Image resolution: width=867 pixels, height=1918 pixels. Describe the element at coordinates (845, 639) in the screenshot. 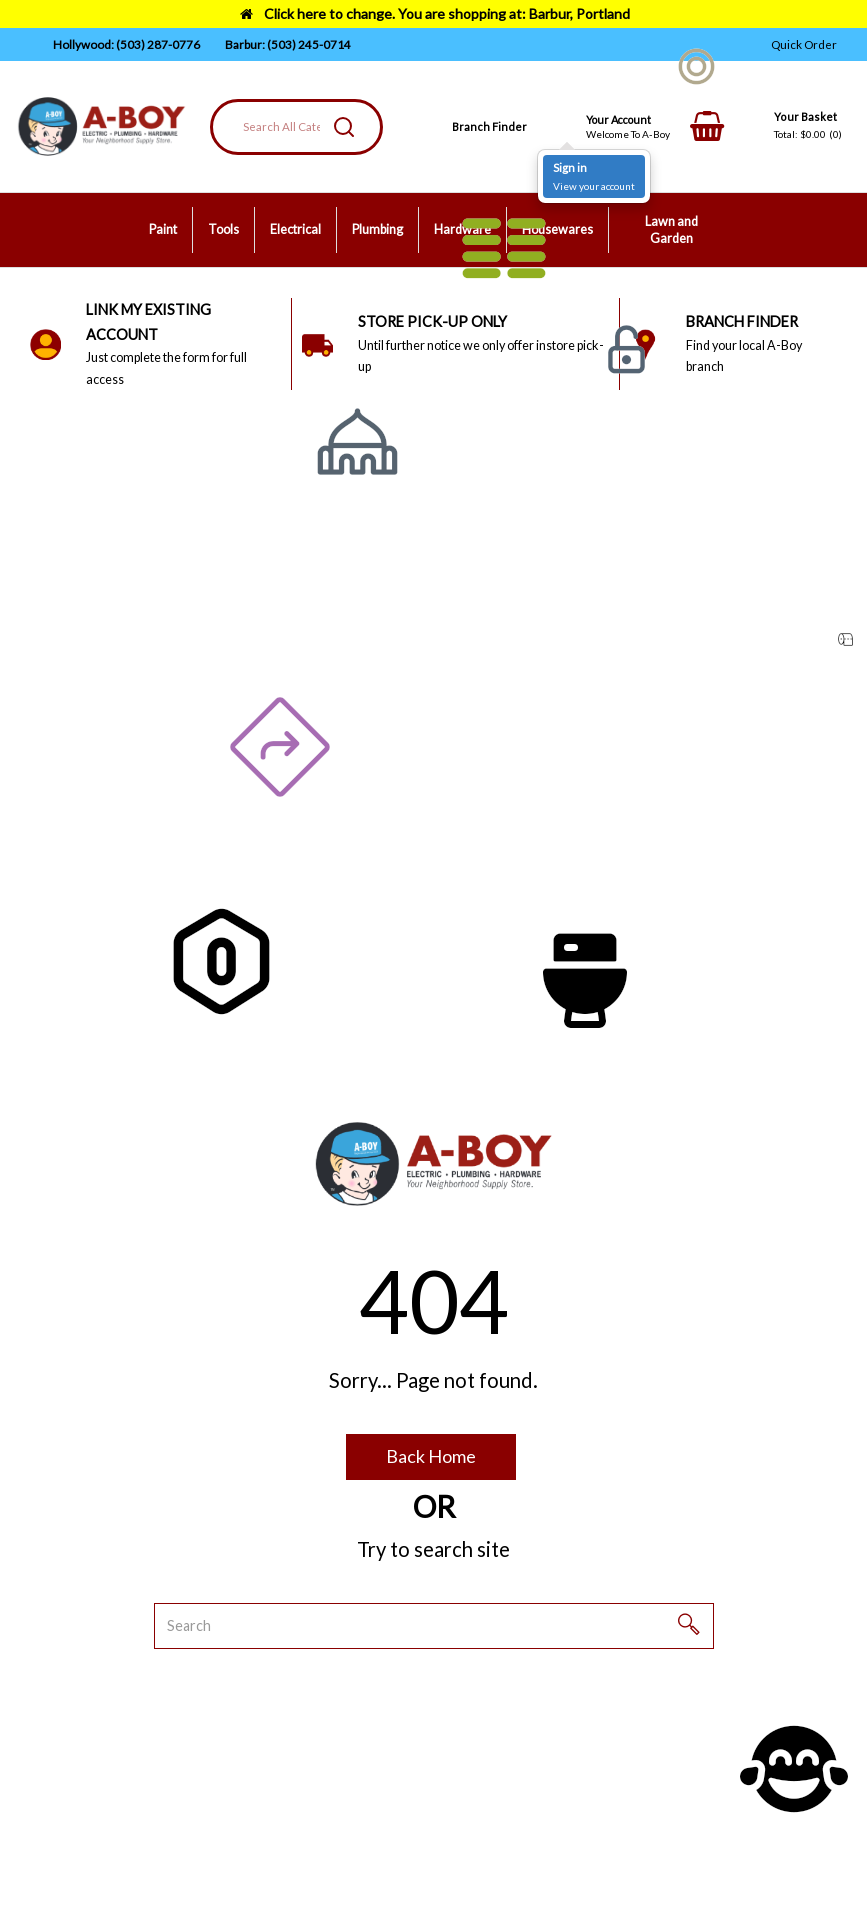

I see `bathroom or restroom location indicator` at that location.